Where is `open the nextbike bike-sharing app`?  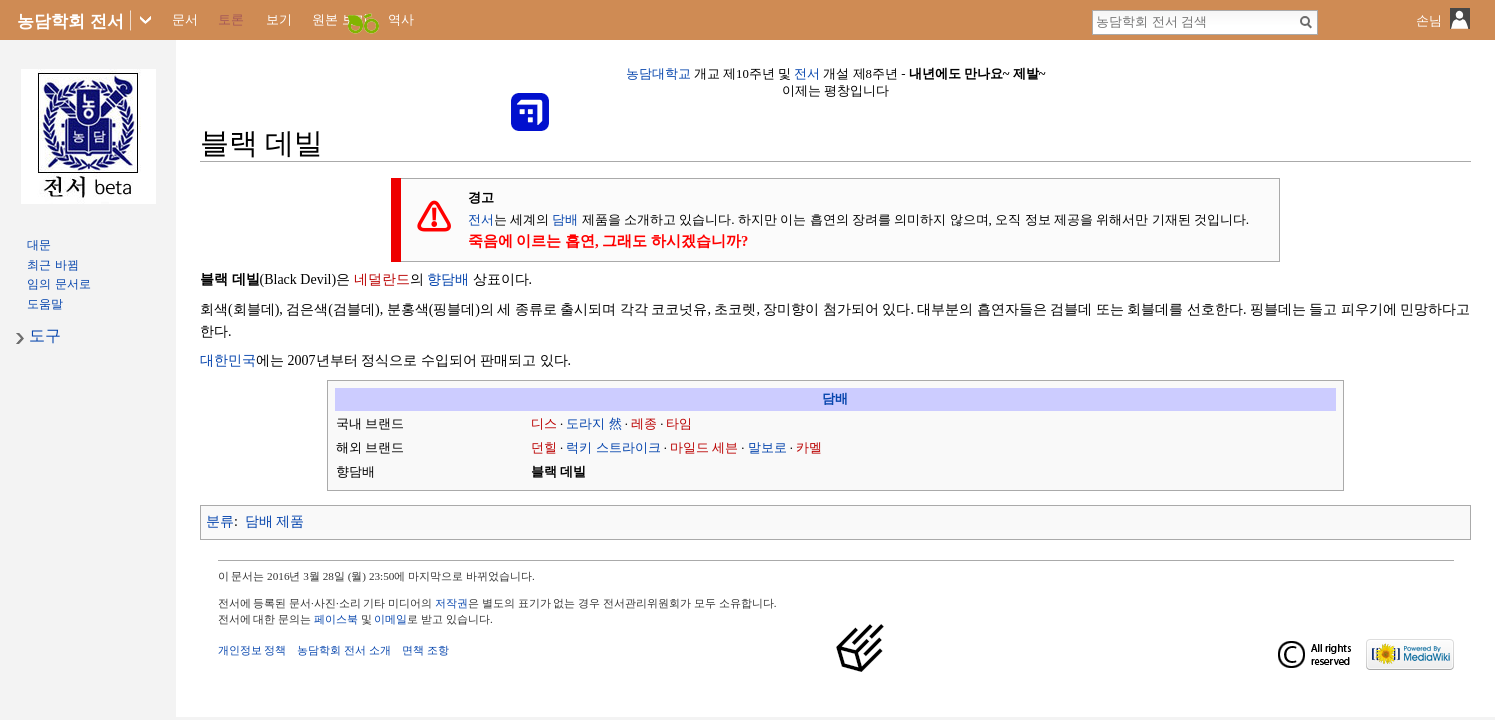
open the nextbike bike-sharing app is located at coordinates (363, 23).